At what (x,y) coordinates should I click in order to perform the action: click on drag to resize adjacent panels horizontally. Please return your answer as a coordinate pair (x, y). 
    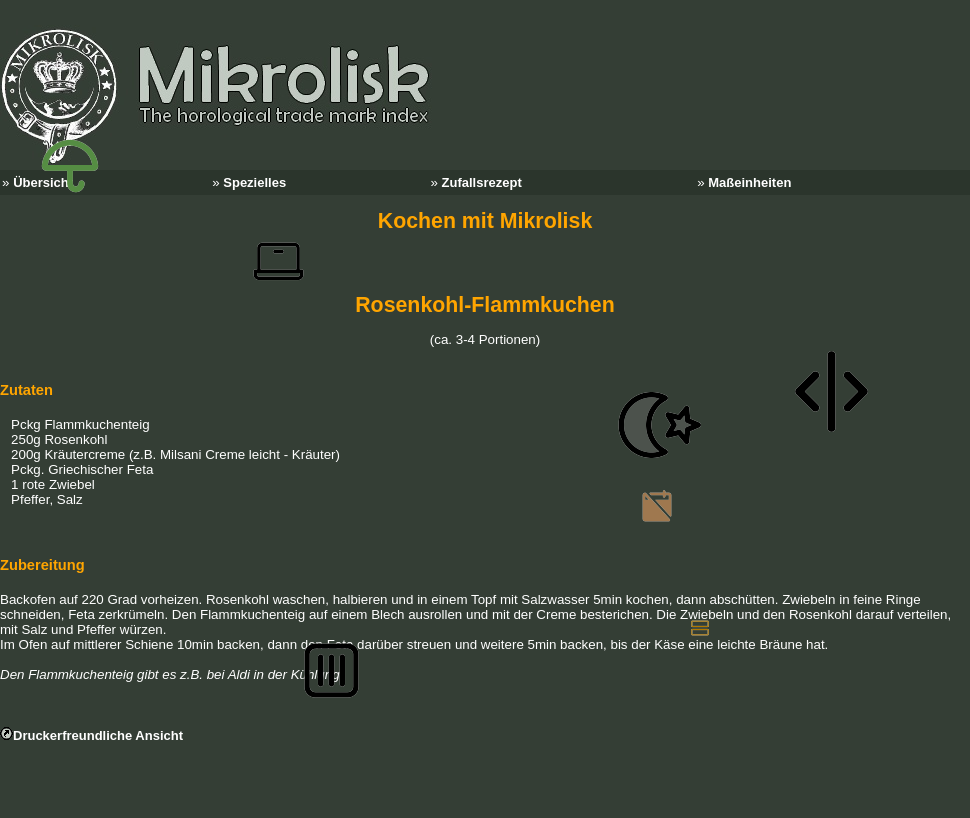
    Looking at the image, I should click on (831, 391).